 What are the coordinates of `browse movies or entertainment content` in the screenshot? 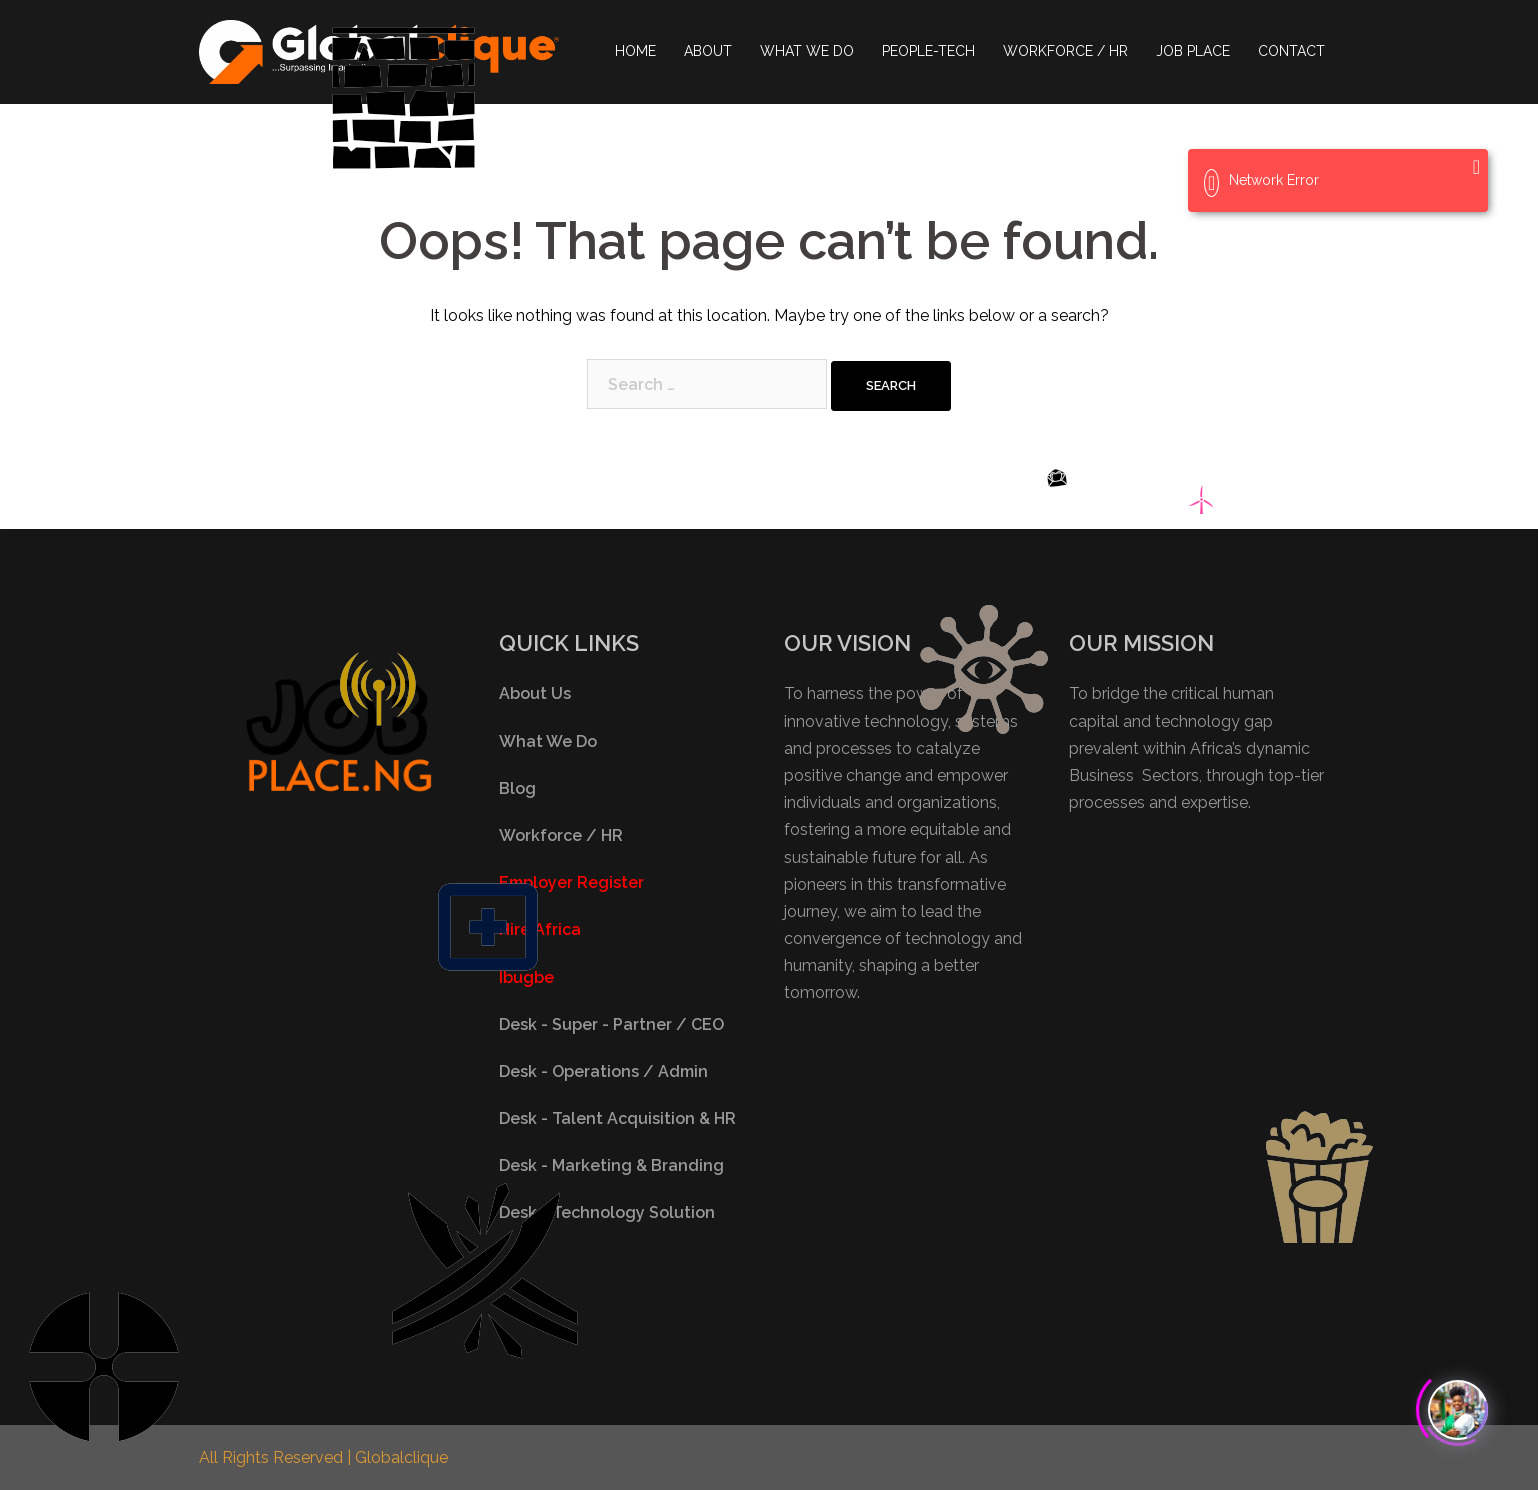 It's located at (1318, 1178).